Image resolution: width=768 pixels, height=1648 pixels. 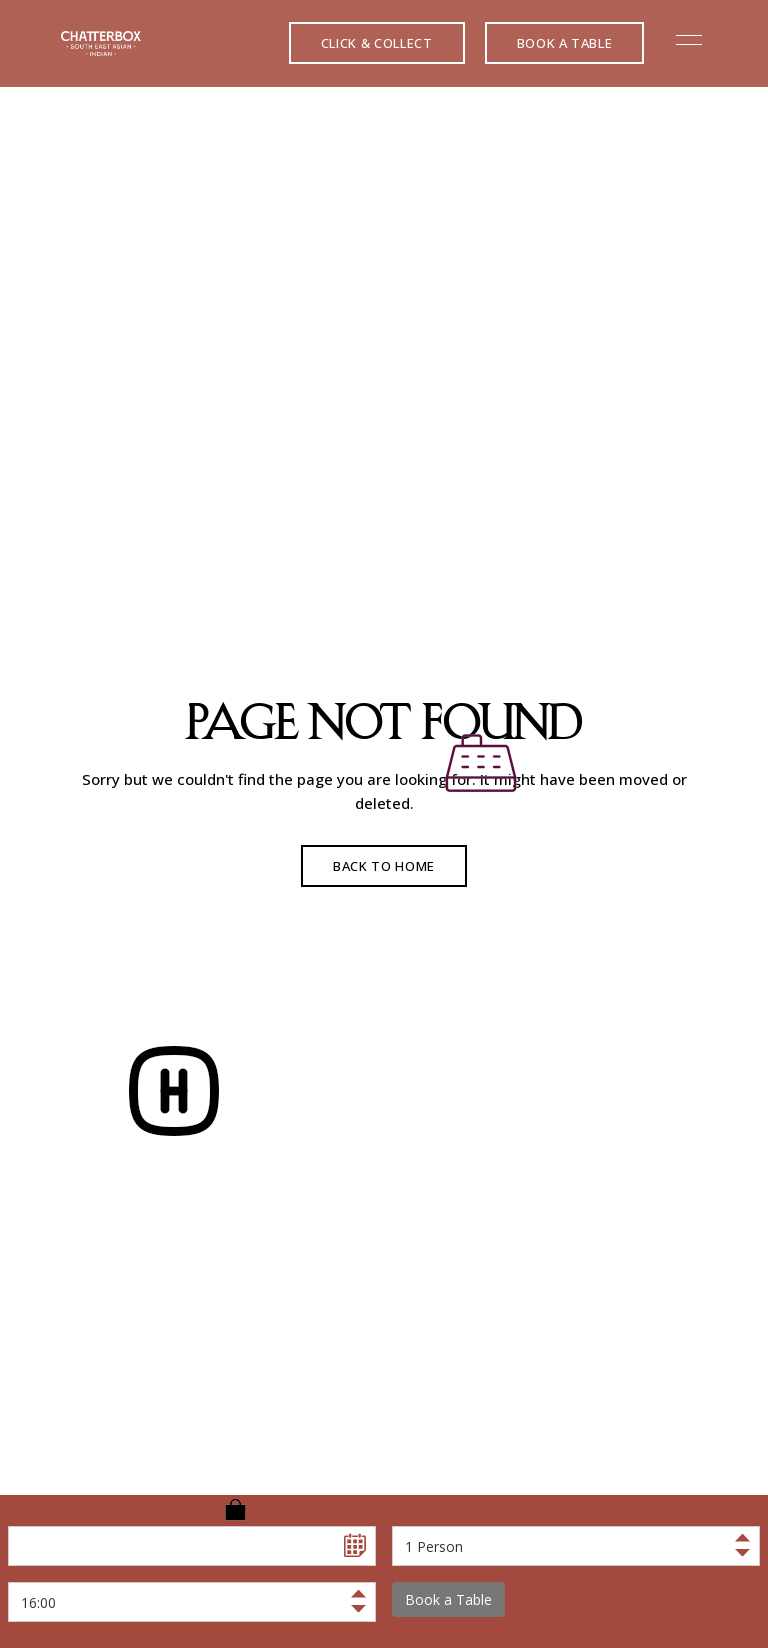 What do you see at coordinates (174, 1091) in the screenshot?
I see `access hospital or medical services` at bounding box center [174, 1091].